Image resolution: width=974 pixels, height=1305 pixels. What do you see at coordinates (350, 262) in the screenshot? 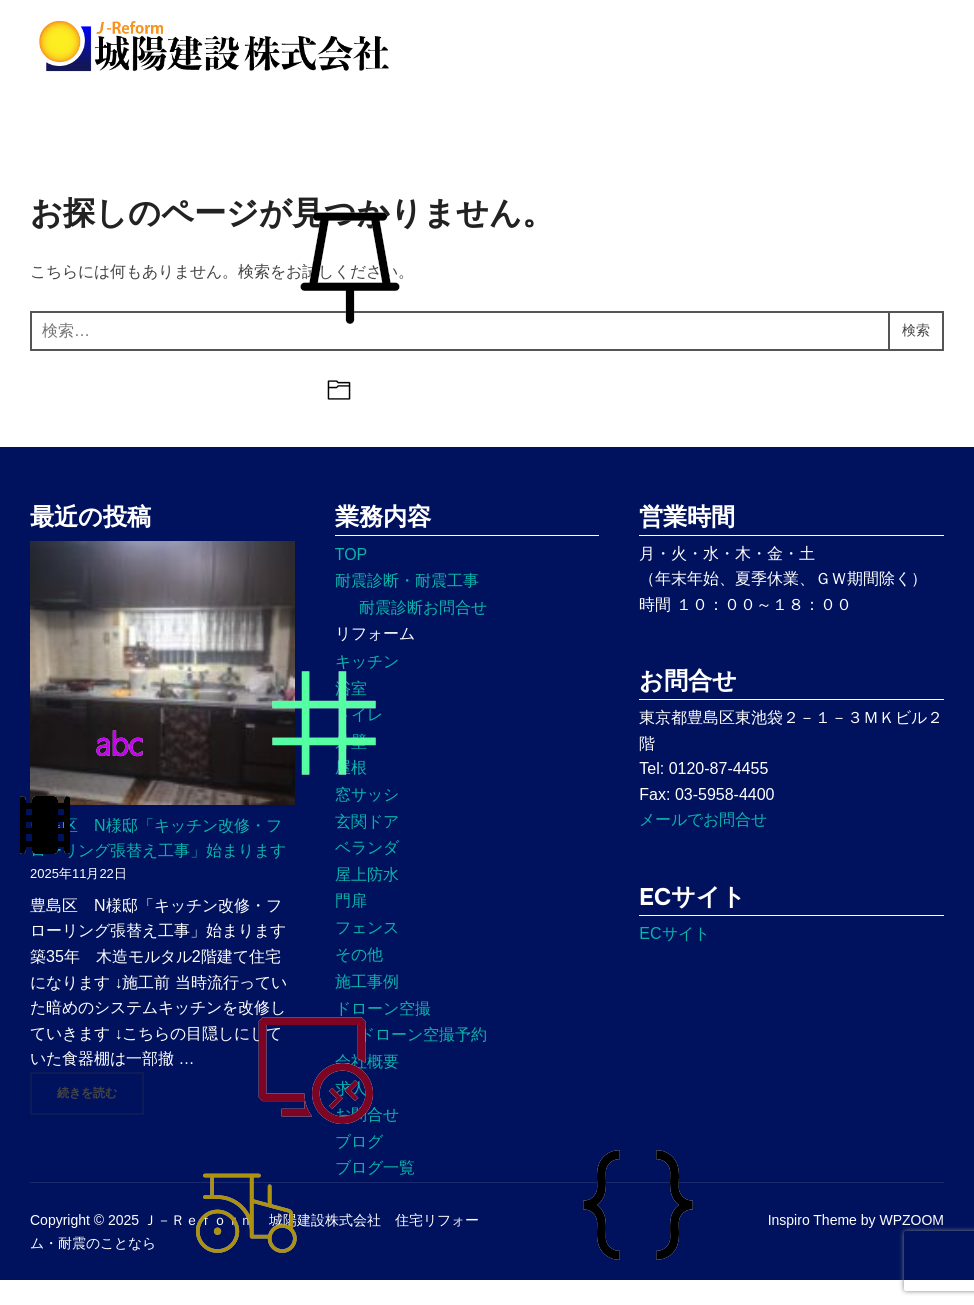
I see `pin an item to keep it visible` at bounding box center [350, 262].